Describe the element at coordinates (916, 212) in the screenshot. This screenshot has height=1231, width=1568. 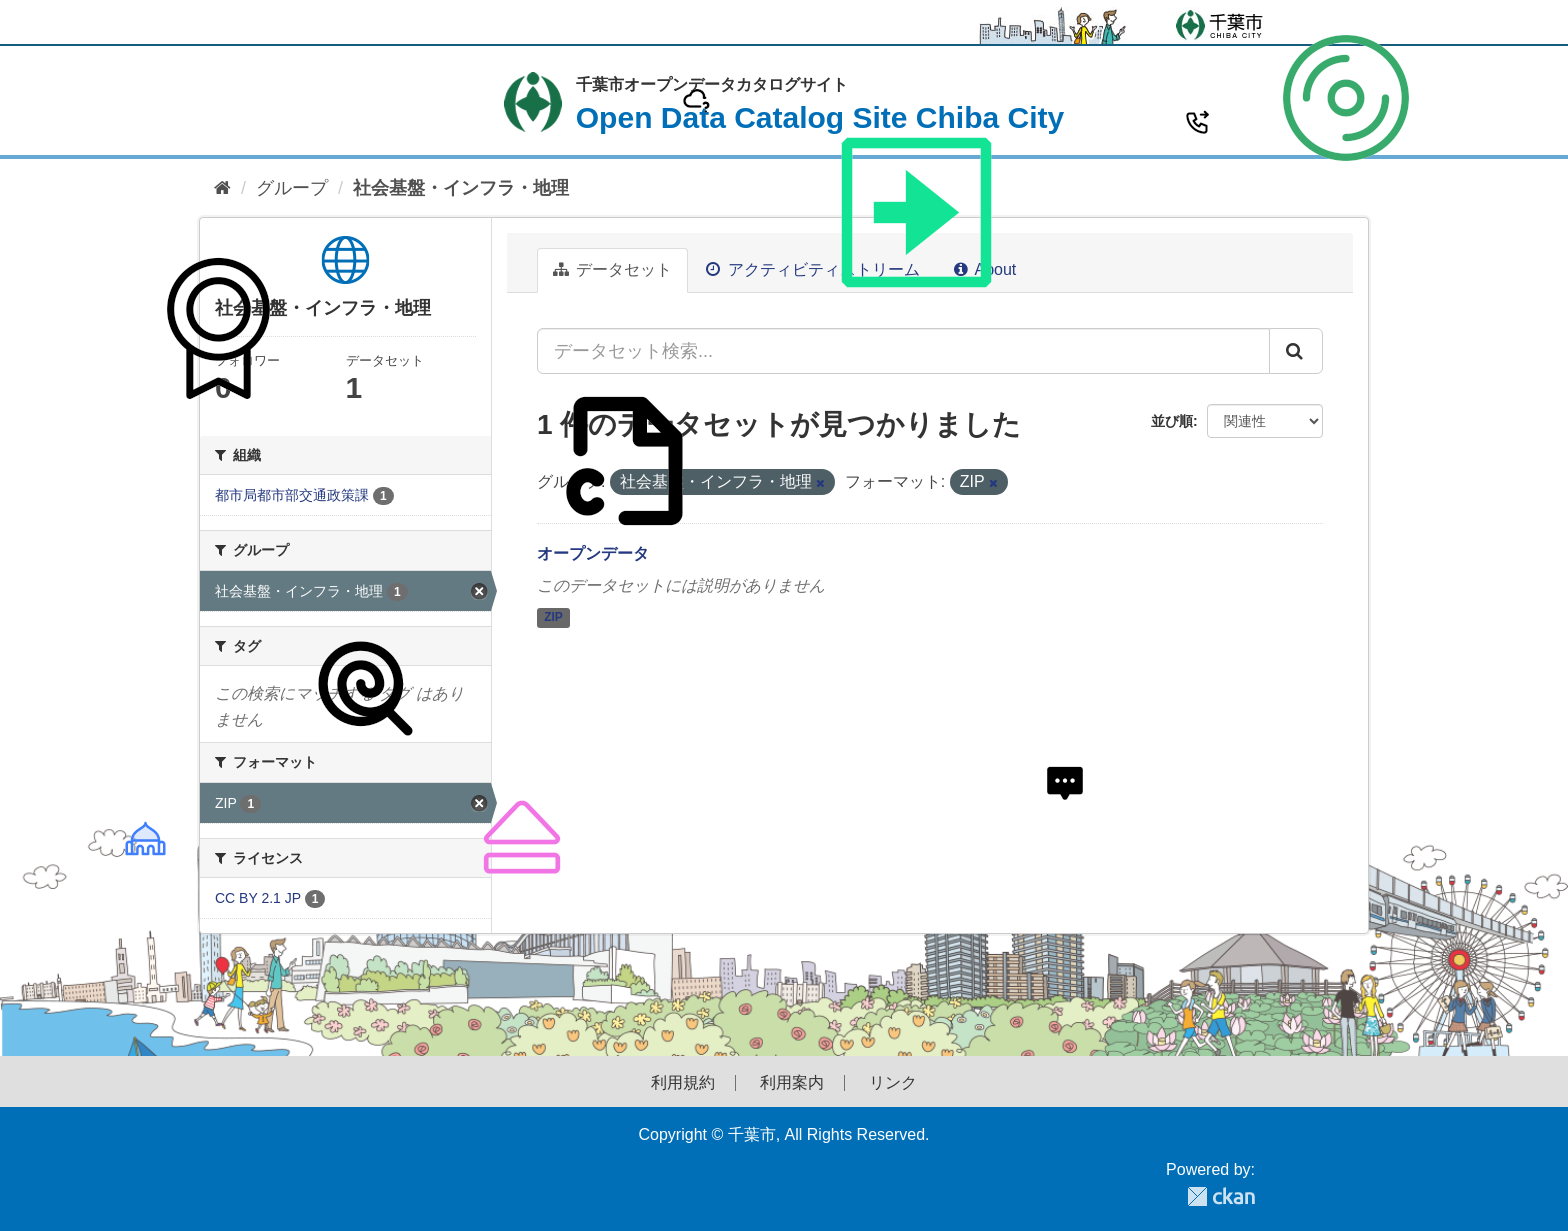
I see `indicates a file has been renamed in version control` at that location.